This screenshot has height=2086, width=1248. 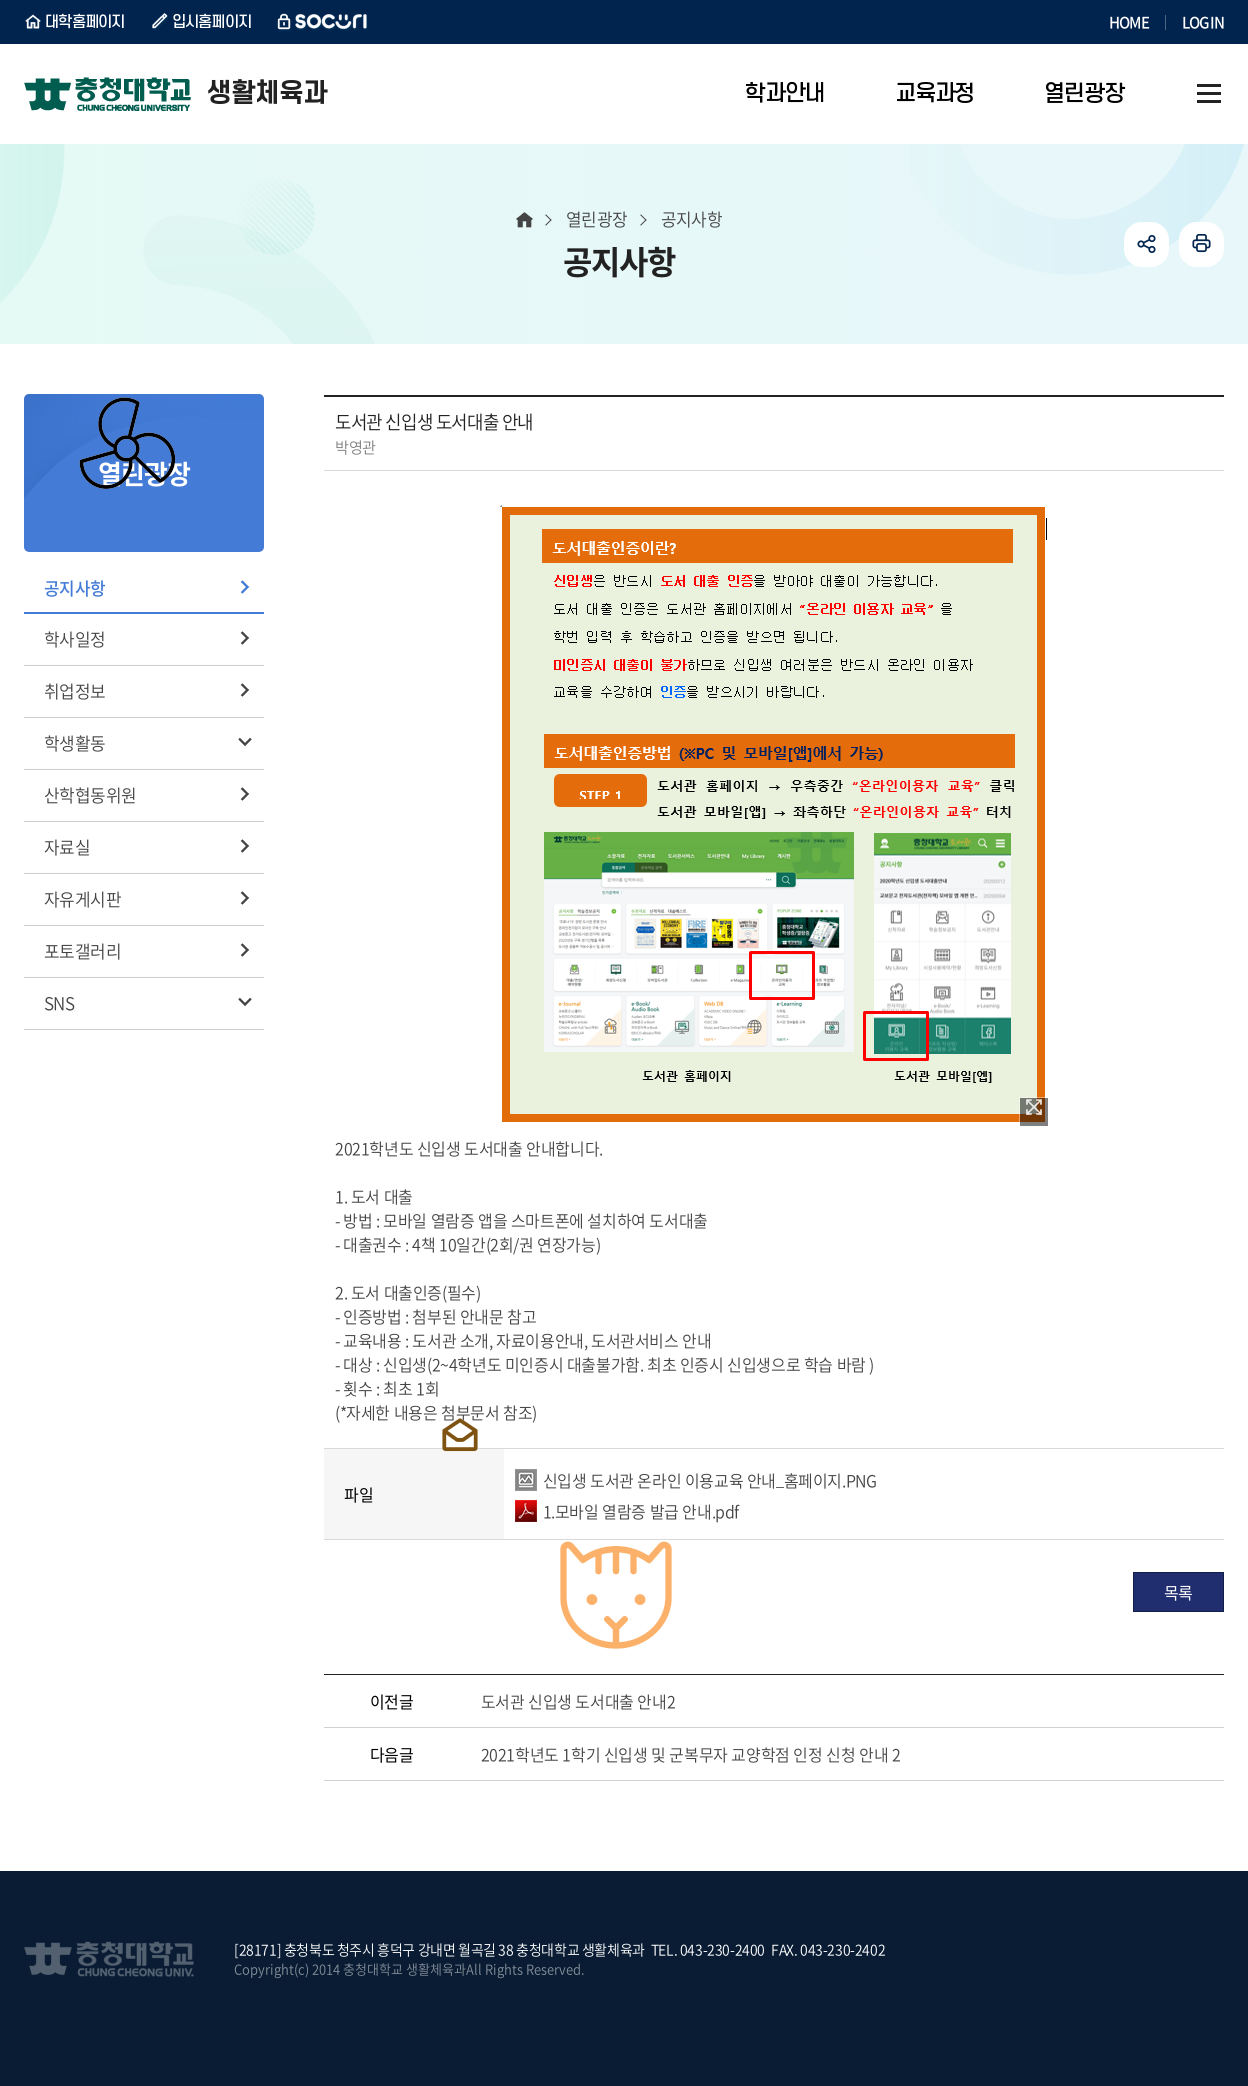 I want to click on adjust fan or ventilation settings, so click(x=126, y=448).